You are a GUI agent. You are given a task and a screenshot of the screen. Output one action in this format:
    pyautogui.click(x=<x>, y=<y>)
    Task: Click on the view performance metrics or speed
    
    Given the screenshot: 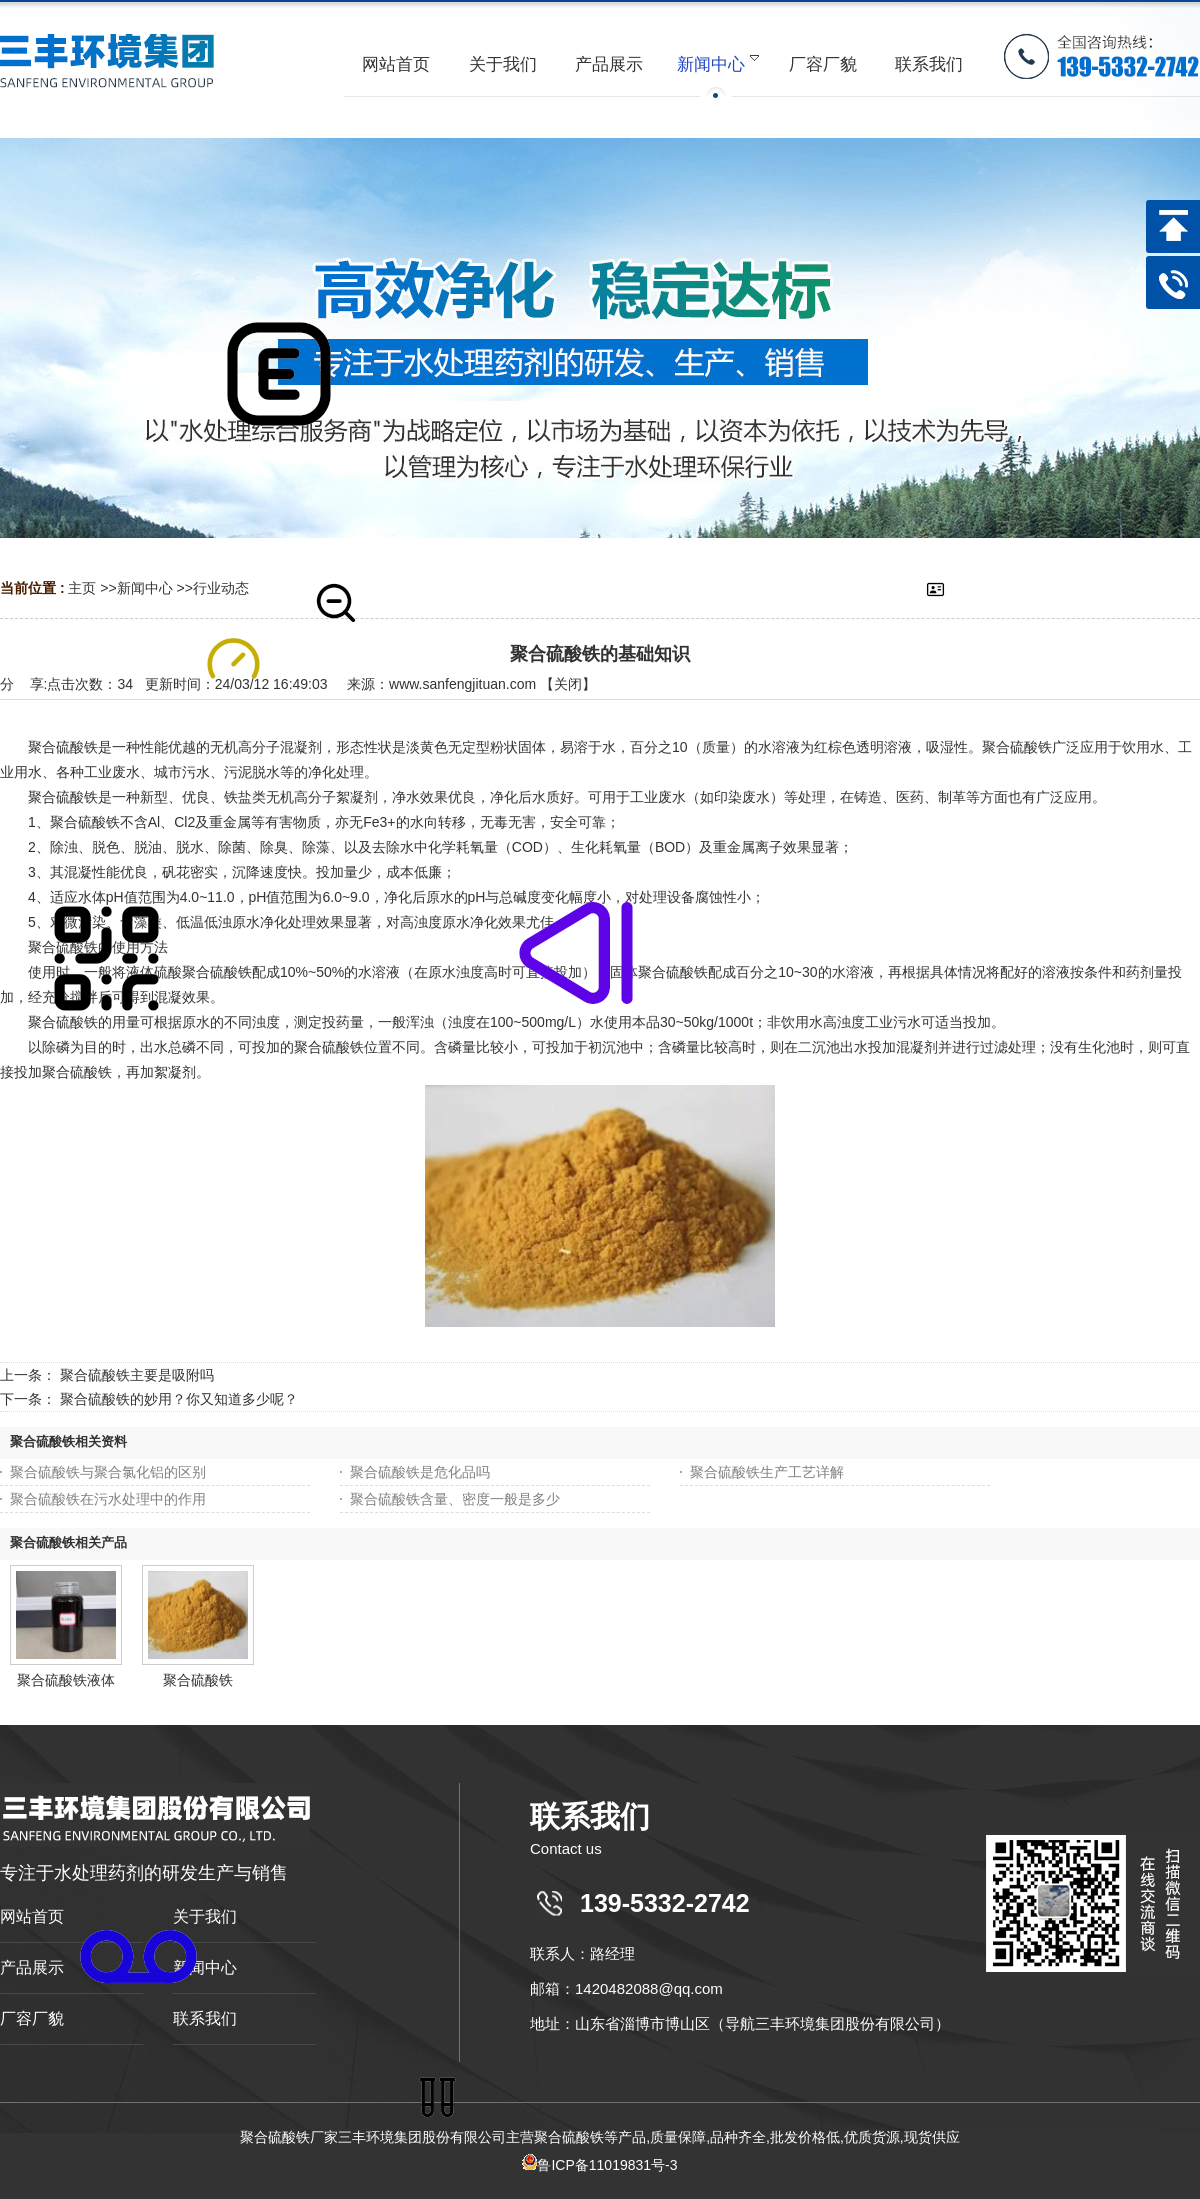 What is the action you would take?
    pyautogui.click(x=233, y=659)
    